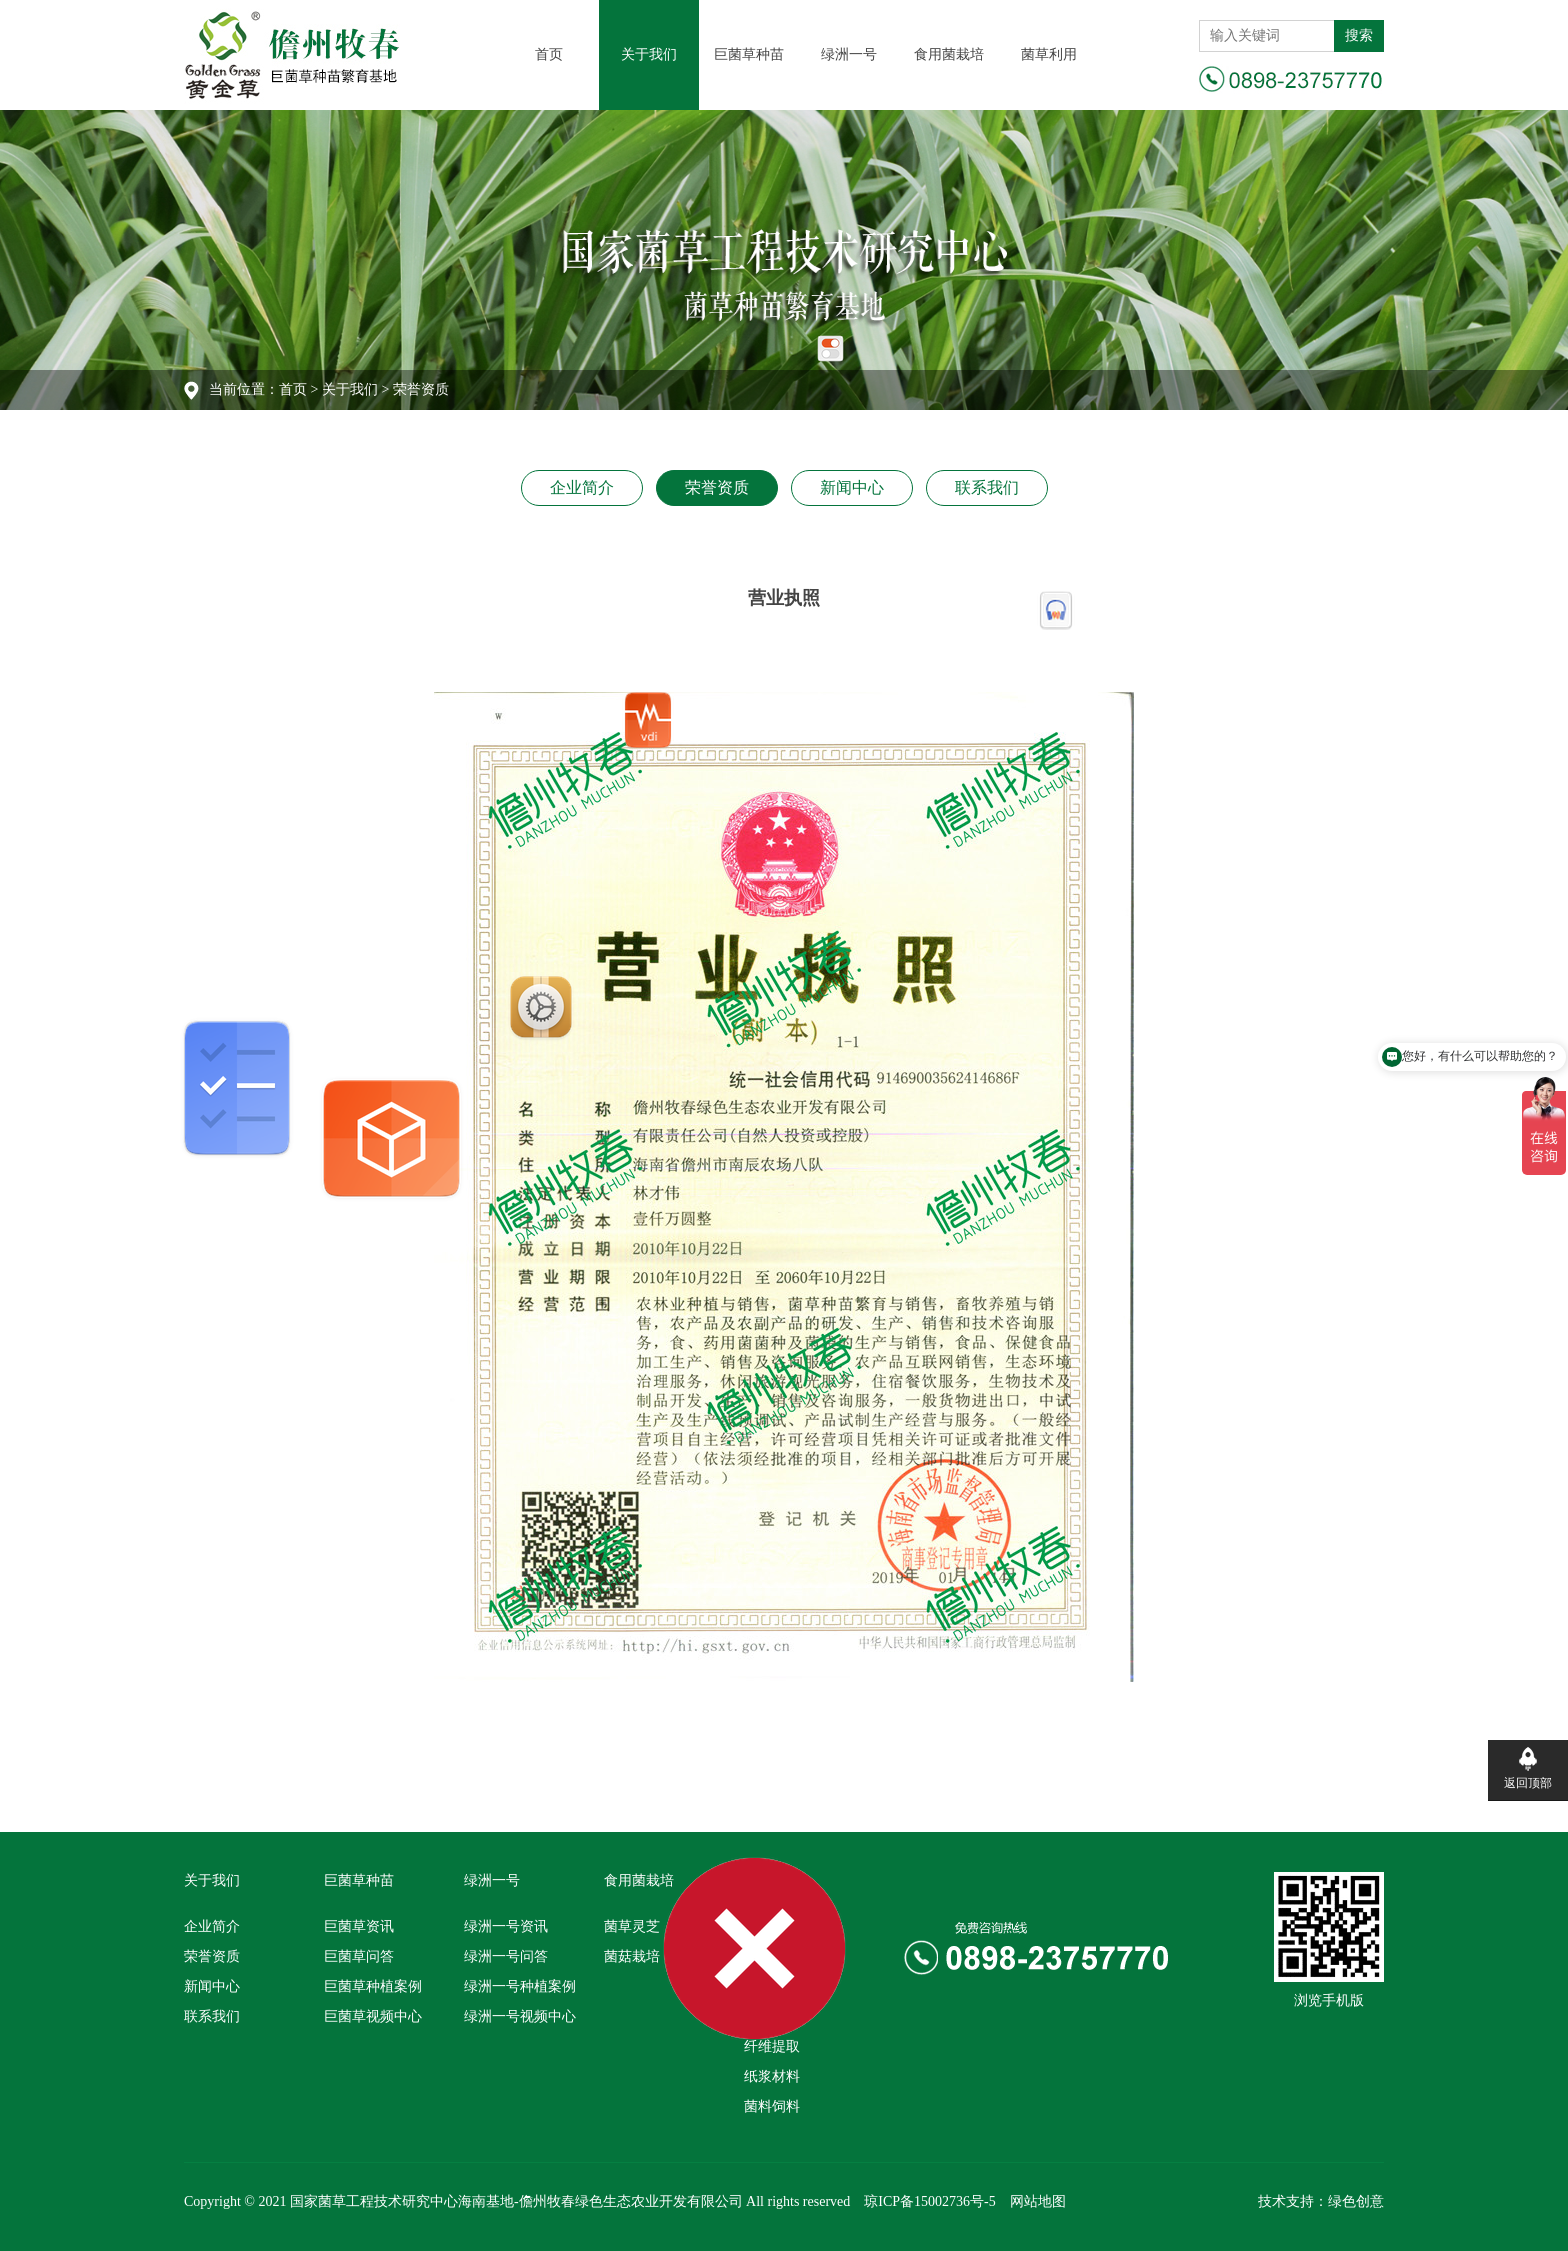  I want to click on audacity audio project file, so click(1056, 610).